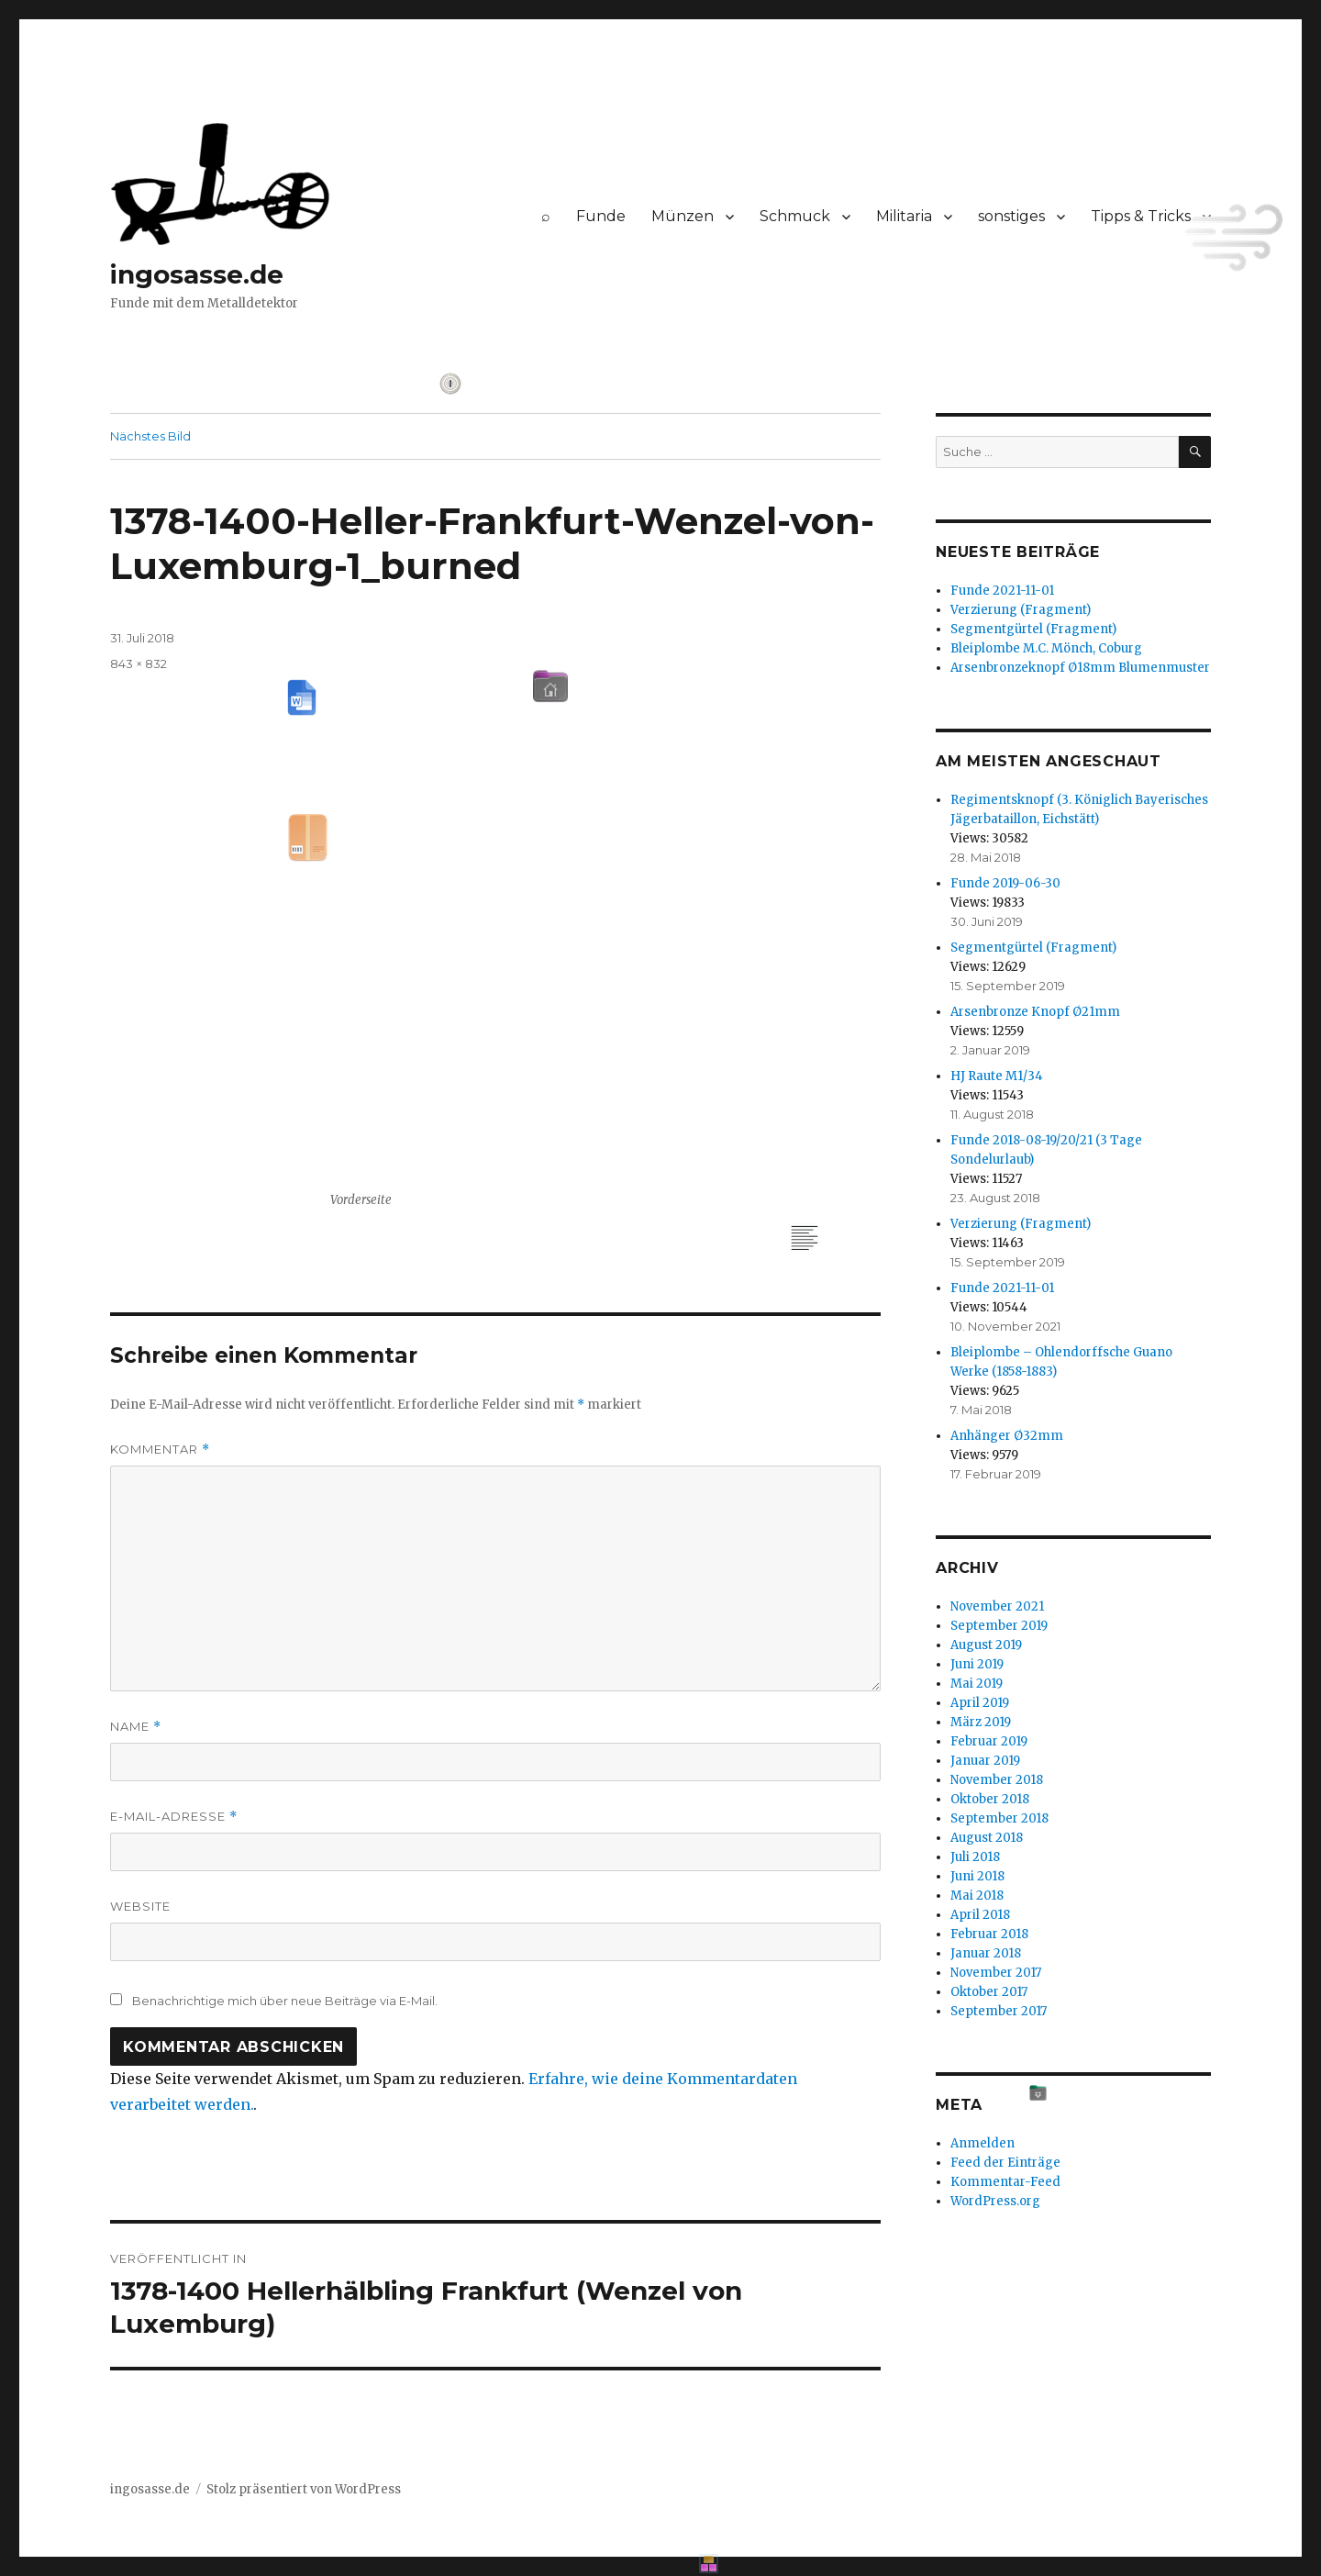  I want to click on indicates windy weather conditions, so click(1234, 238).